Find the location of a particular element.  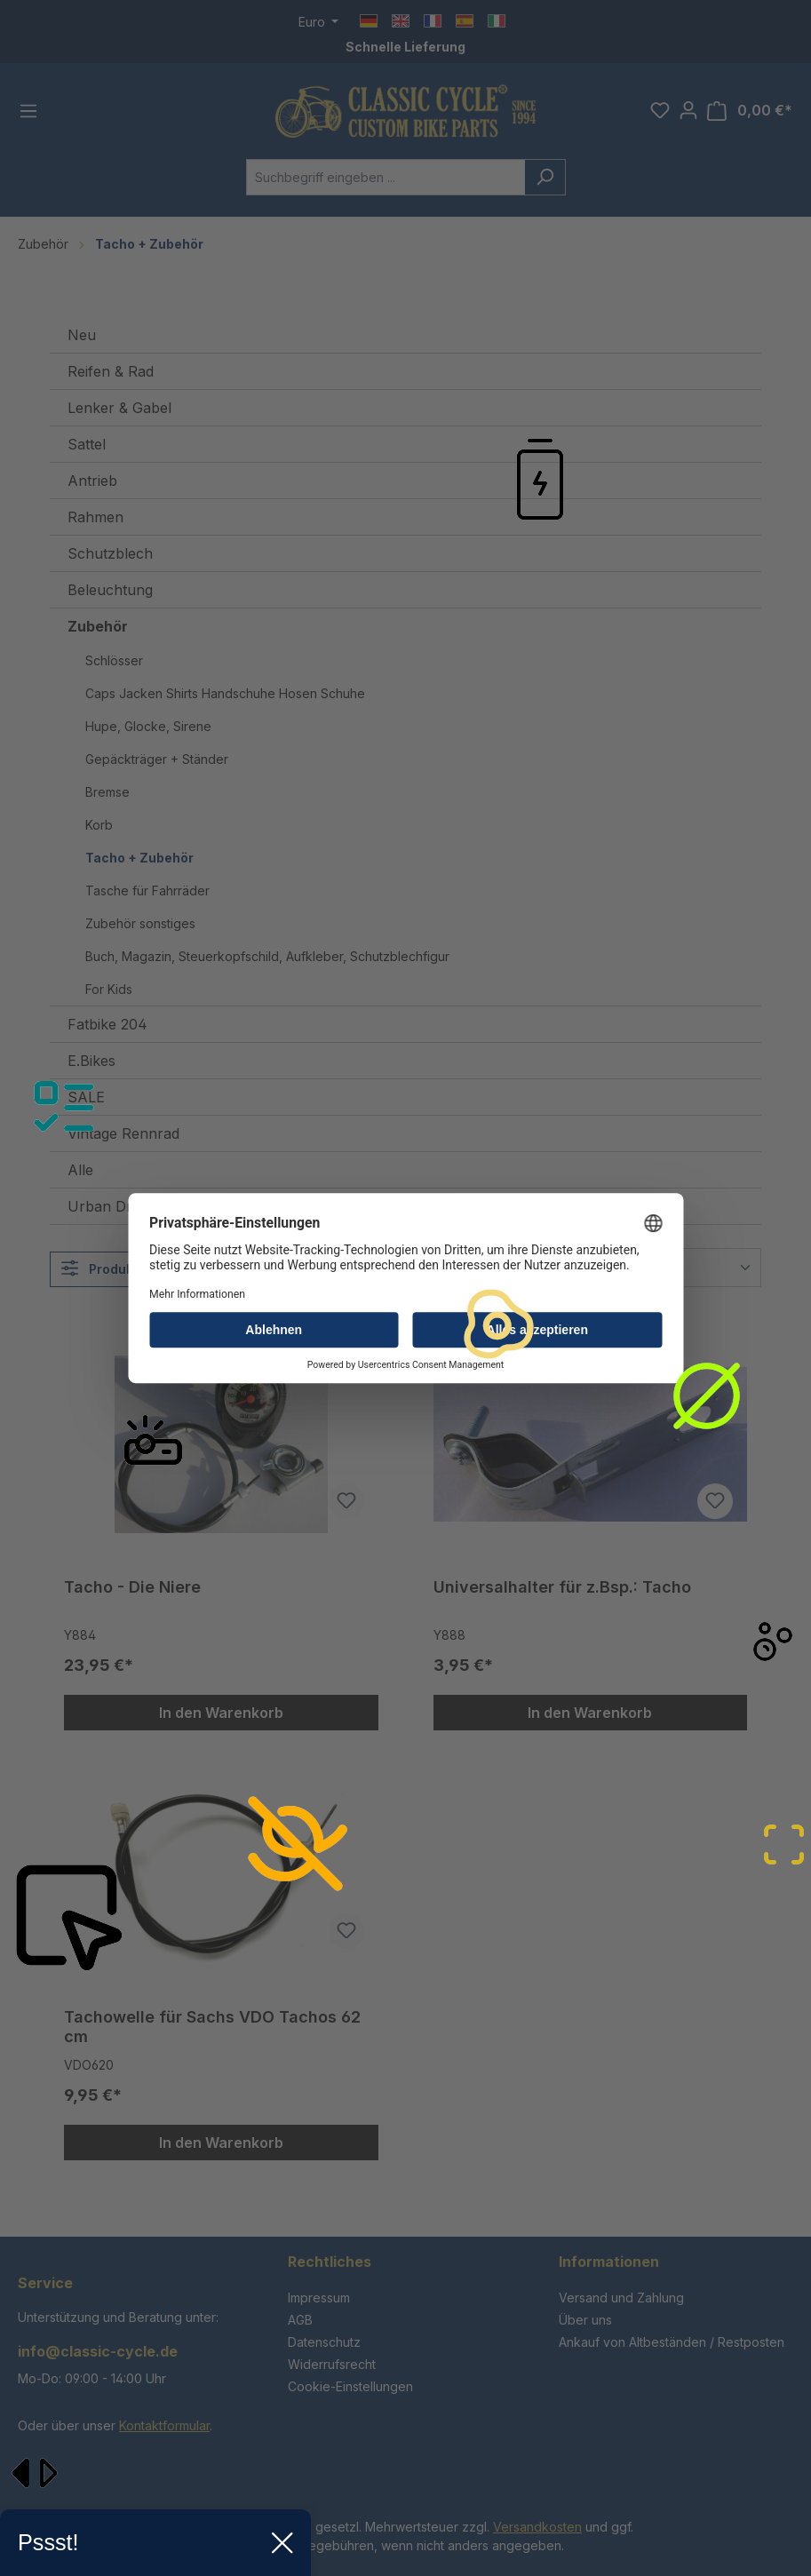

disable freehand drawing mode is located at coordinates (295, 1843).